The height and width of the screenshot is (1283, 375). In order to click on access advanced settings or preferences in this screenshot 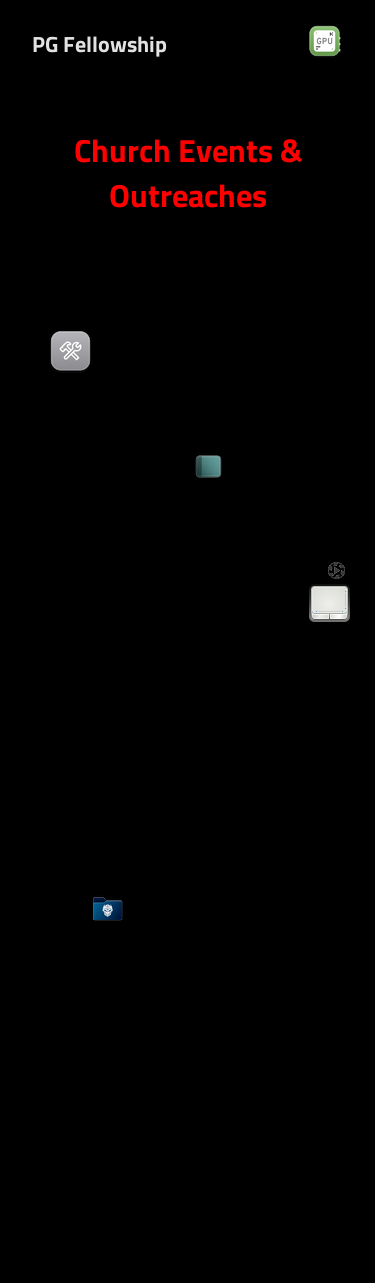, I will do `click(70, 351)`.